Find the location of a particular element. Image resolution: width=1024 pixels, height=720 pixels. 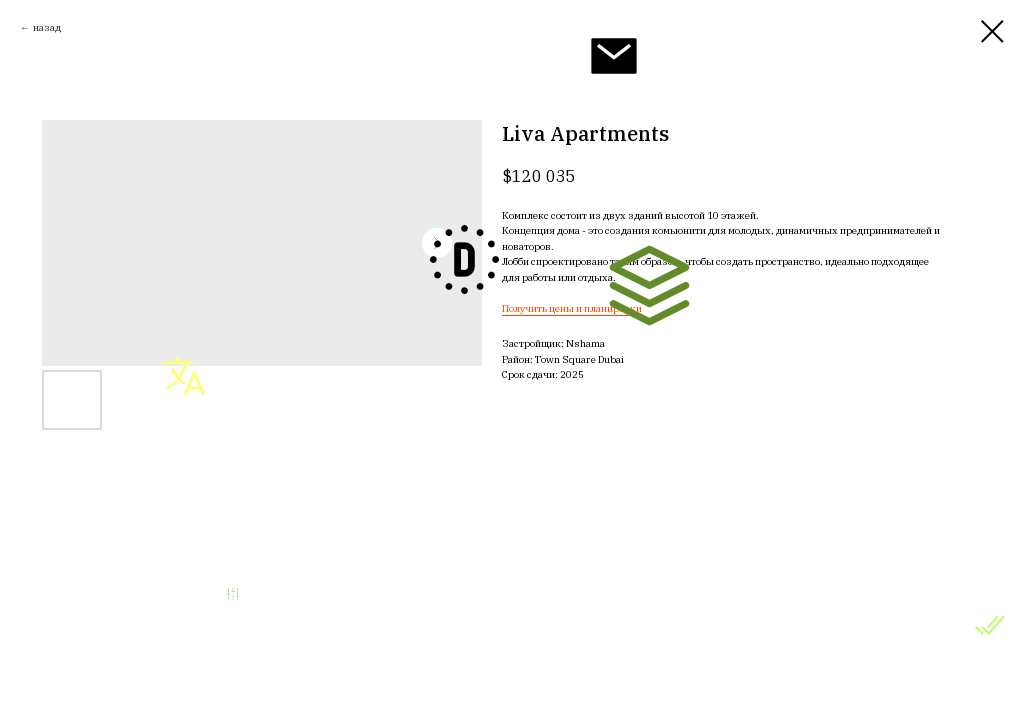

open your email inbox is located at coordinates (614, 56).